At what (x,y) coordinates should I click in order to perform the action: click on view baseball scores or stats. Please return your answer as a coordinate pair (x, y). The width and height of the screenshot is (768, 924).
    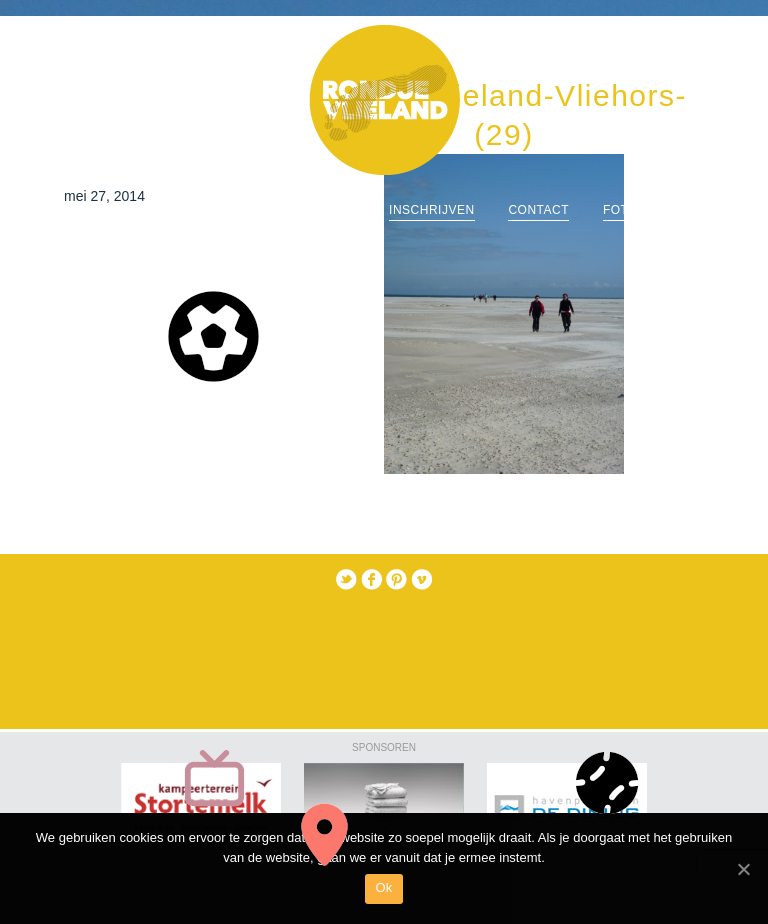
    Looking at the image, I should click on (607, 783).